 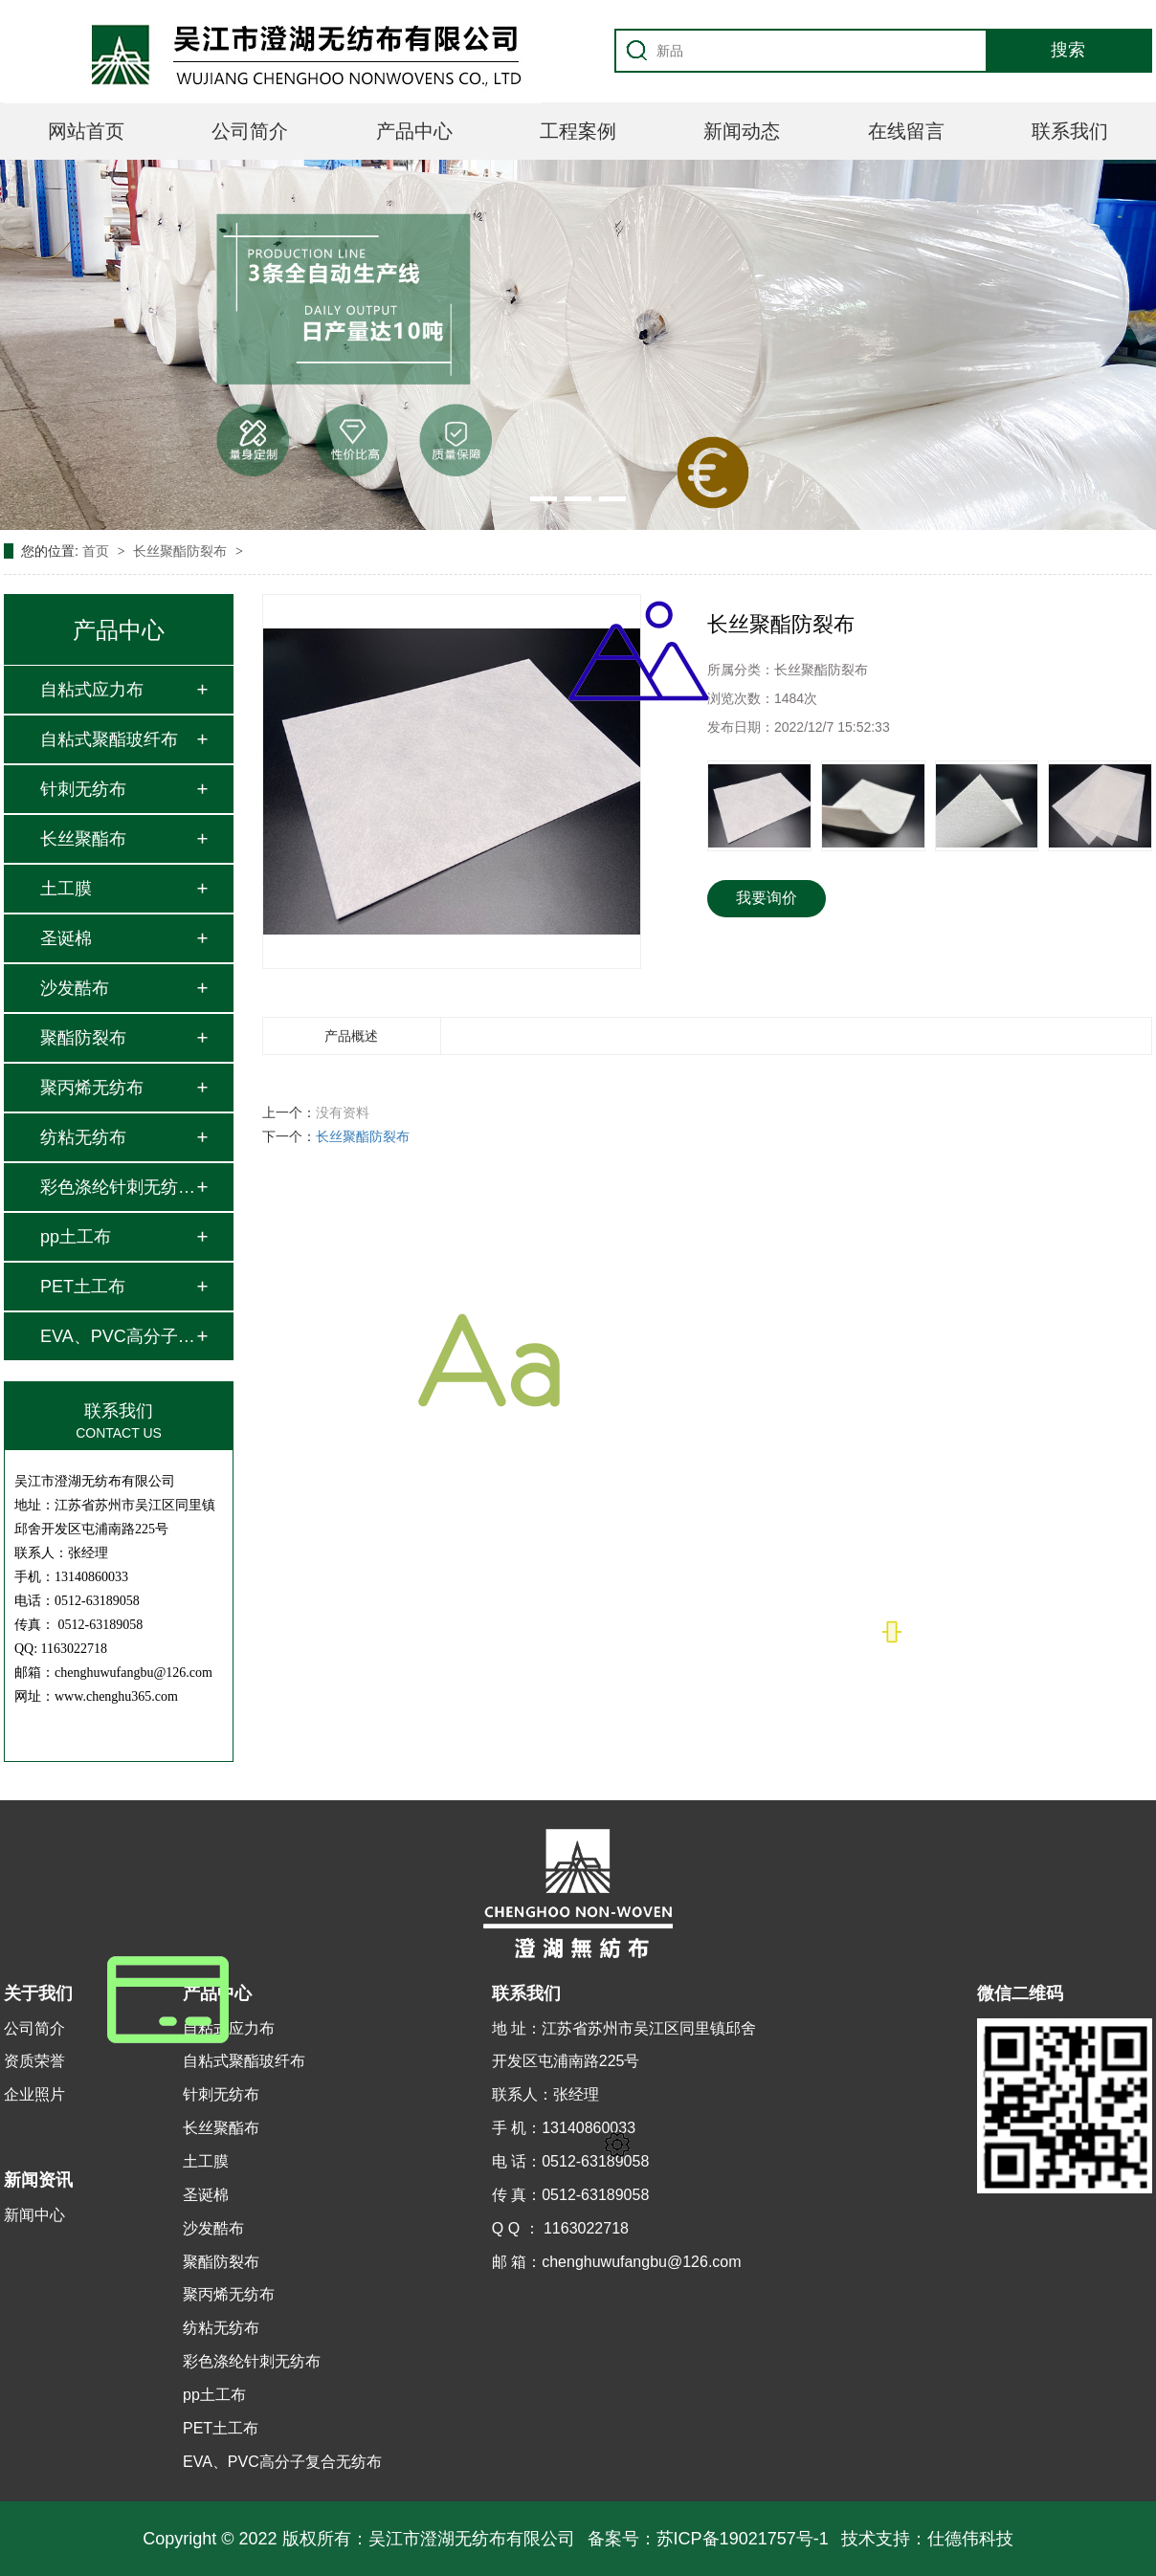 I want to click on view euro currency or pricing, so click(x=713, y=473).